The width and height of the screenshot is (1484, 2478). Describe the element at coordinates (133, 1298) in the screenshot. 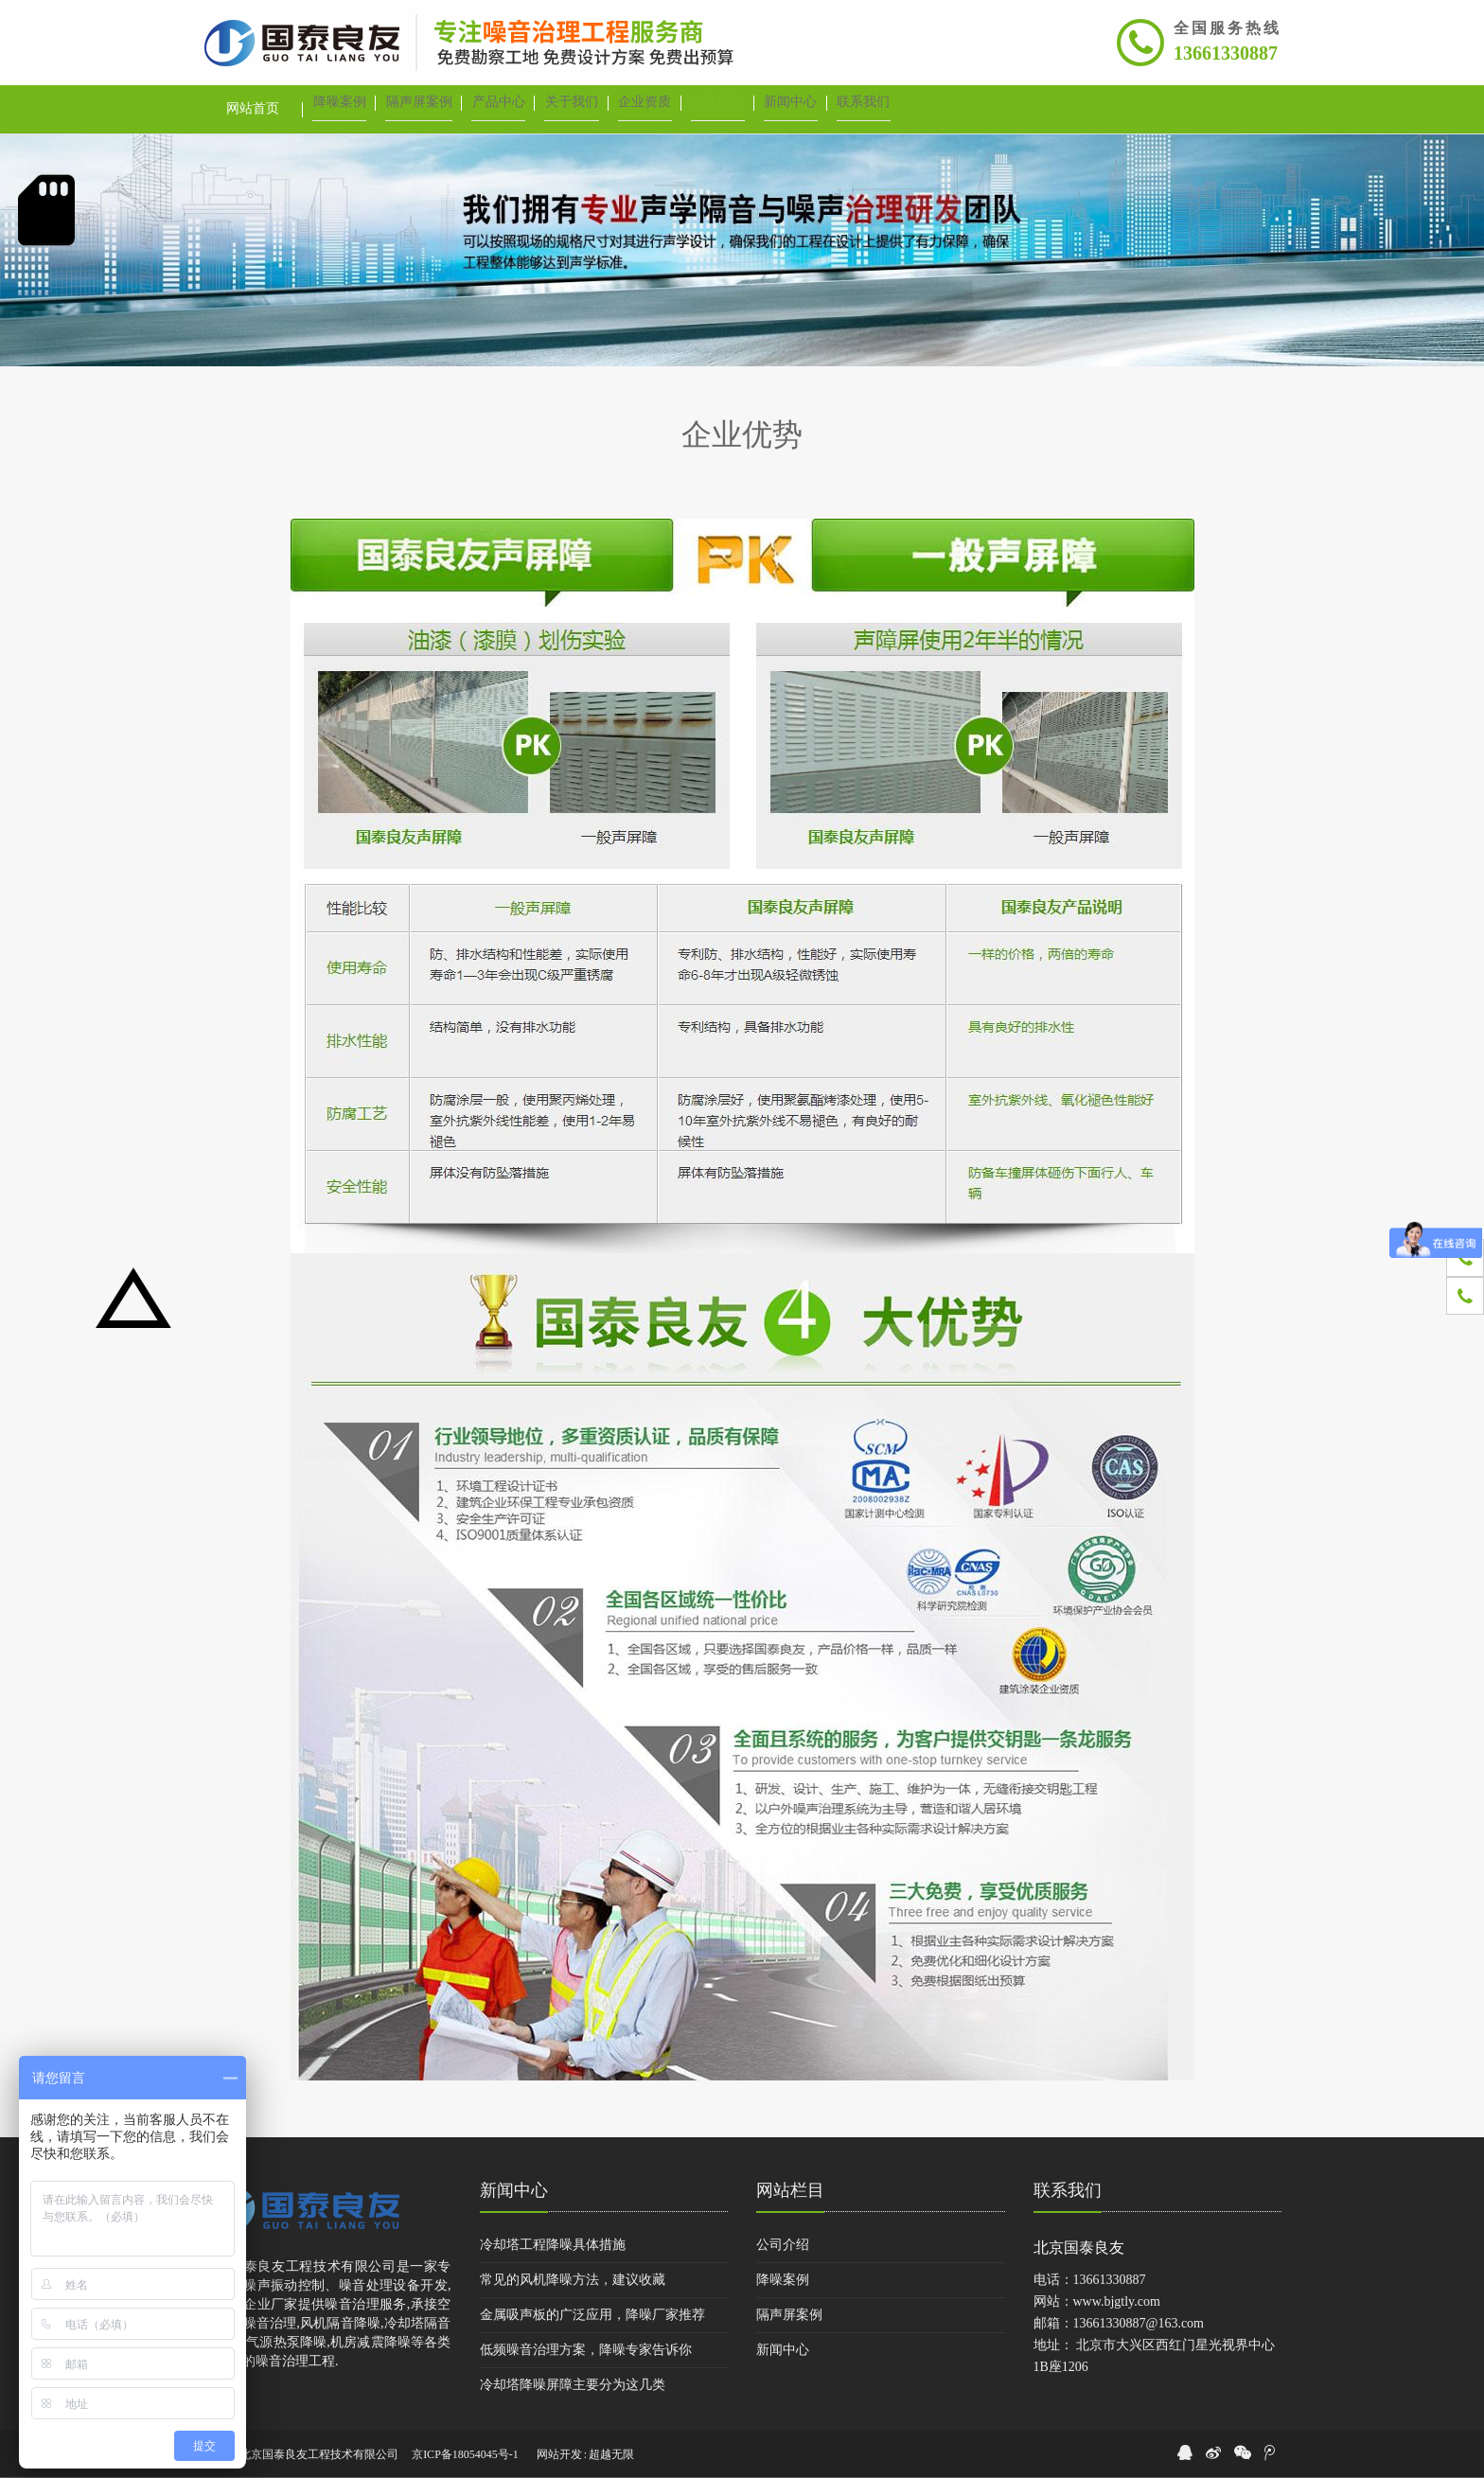

I see `view change history or version log` at that location.